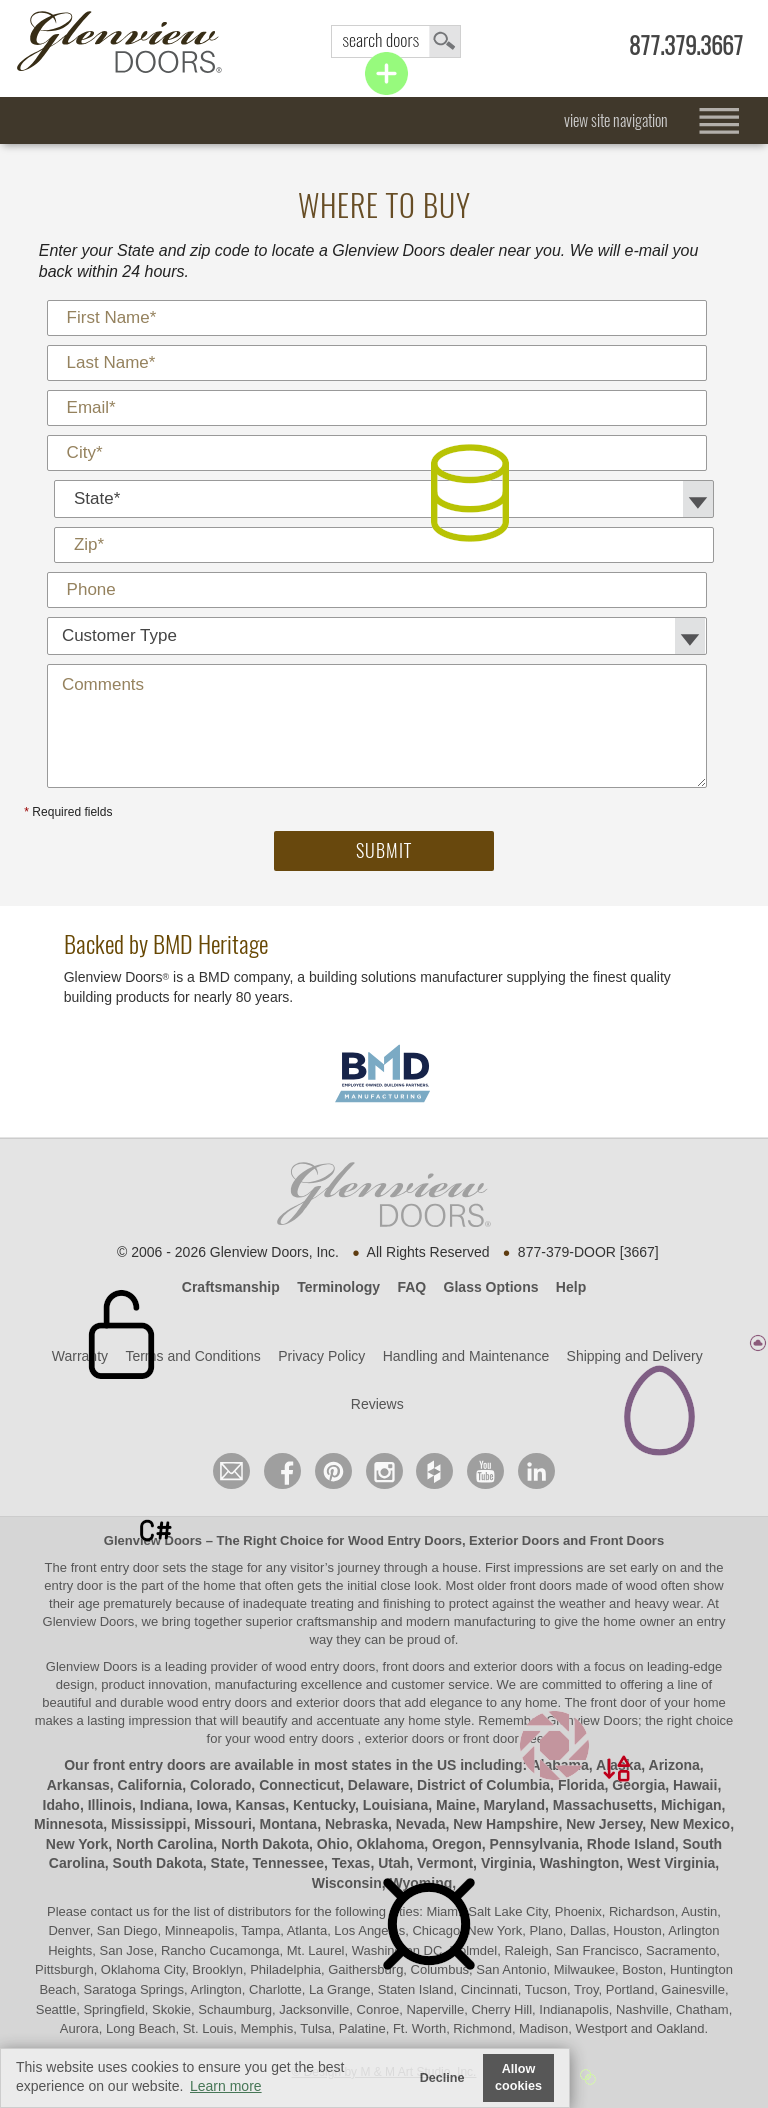  Describe the element at coordinates (659, 1410) in the screenshot. I see `indicates breakfast or food-related content` at that location.